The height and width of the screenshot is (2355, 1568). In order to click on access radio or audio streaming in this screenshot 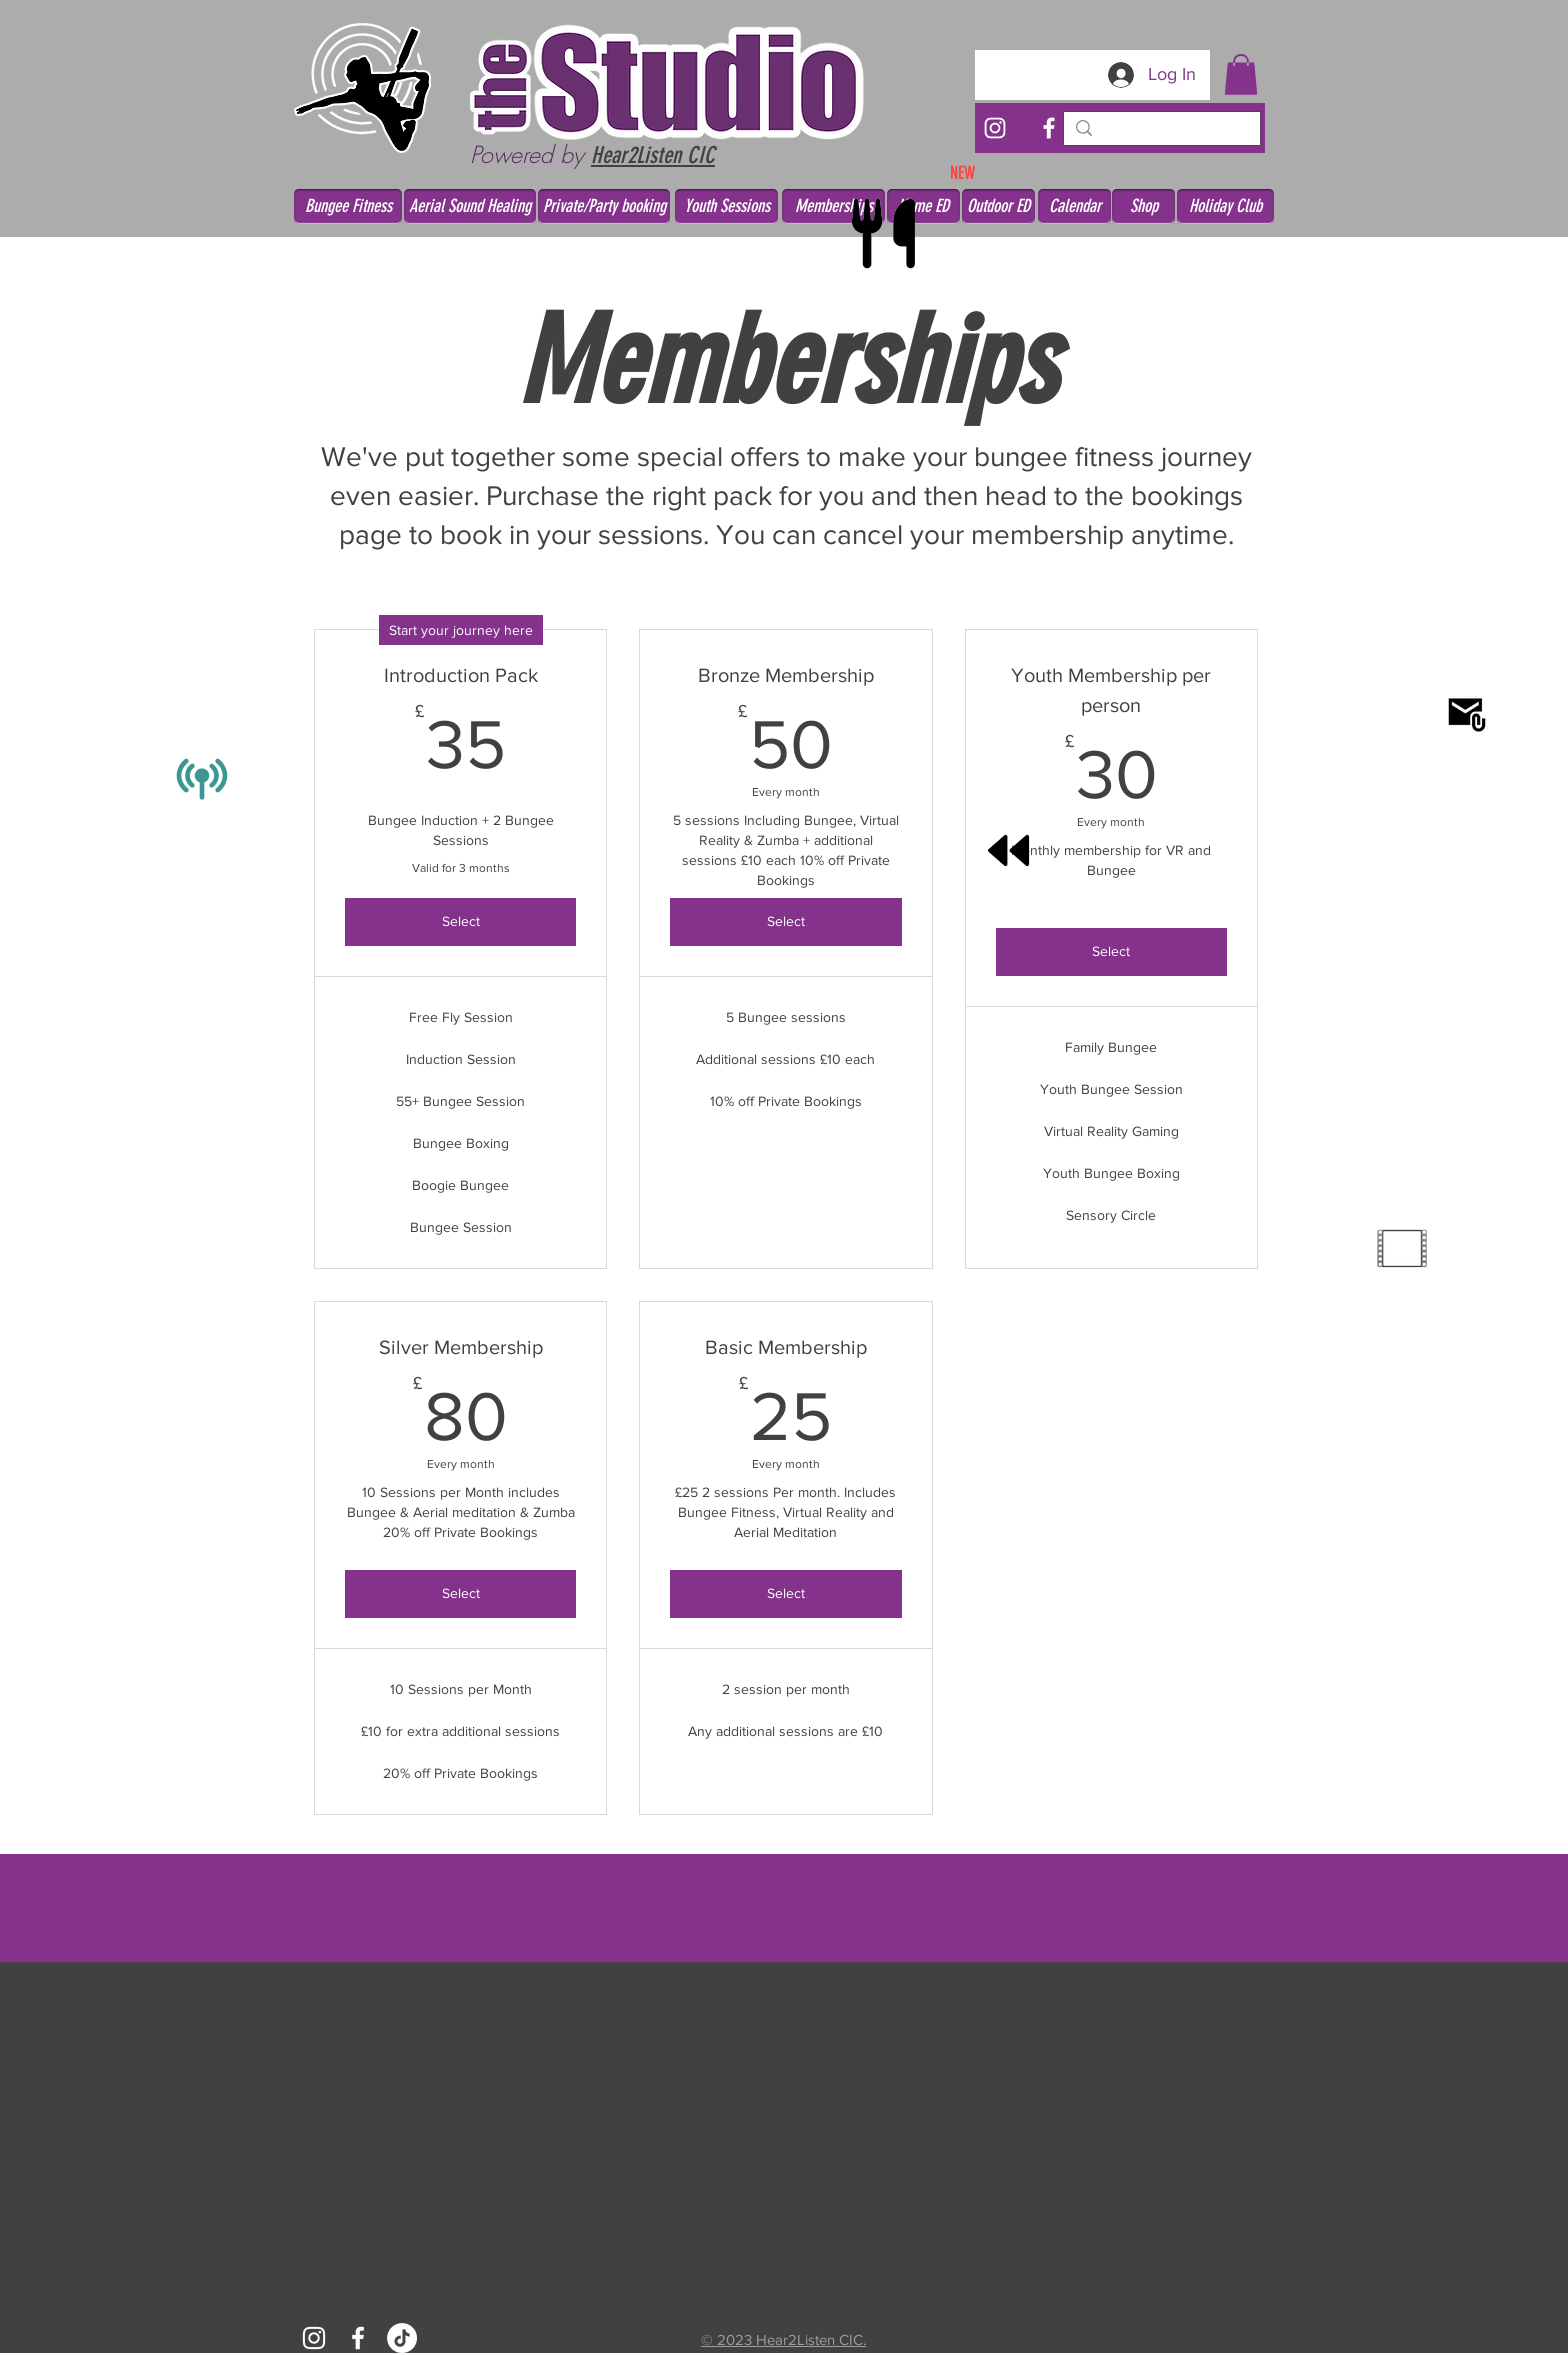, I will do `click(202, 778)`.